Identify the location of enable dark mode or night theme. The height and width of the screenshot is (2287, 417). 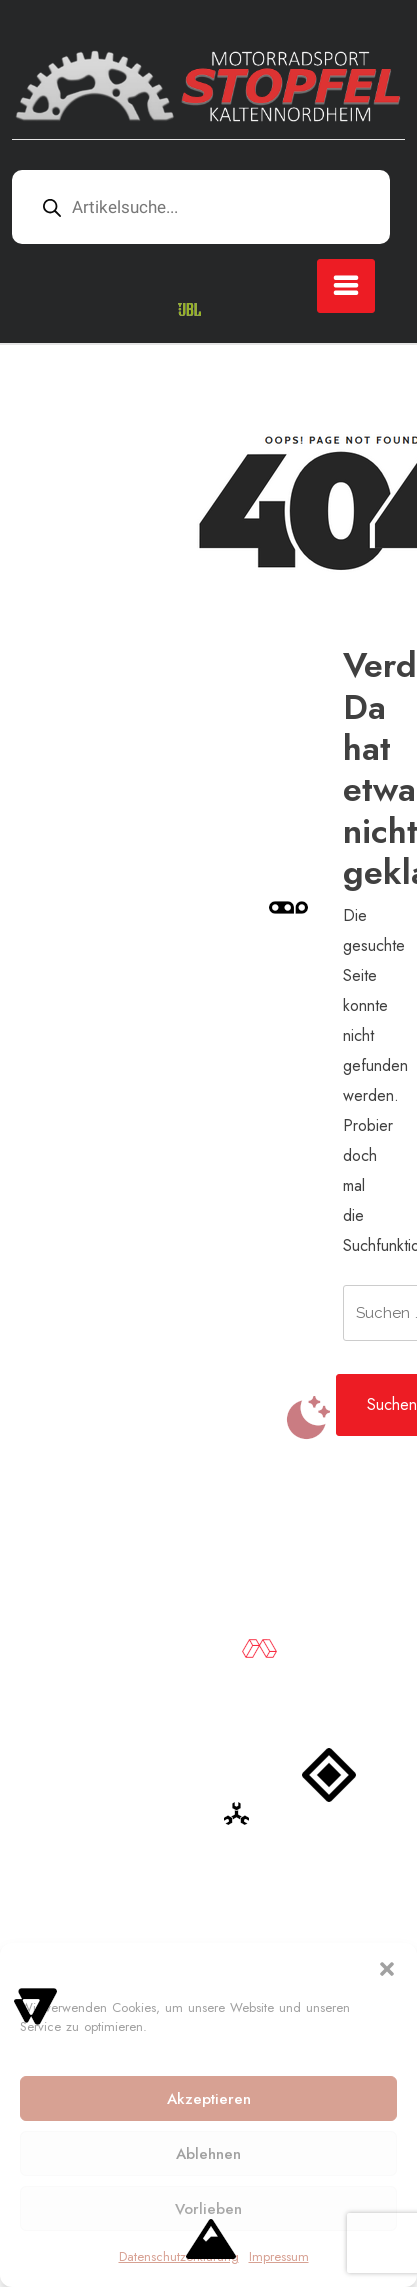
(306, 1419).